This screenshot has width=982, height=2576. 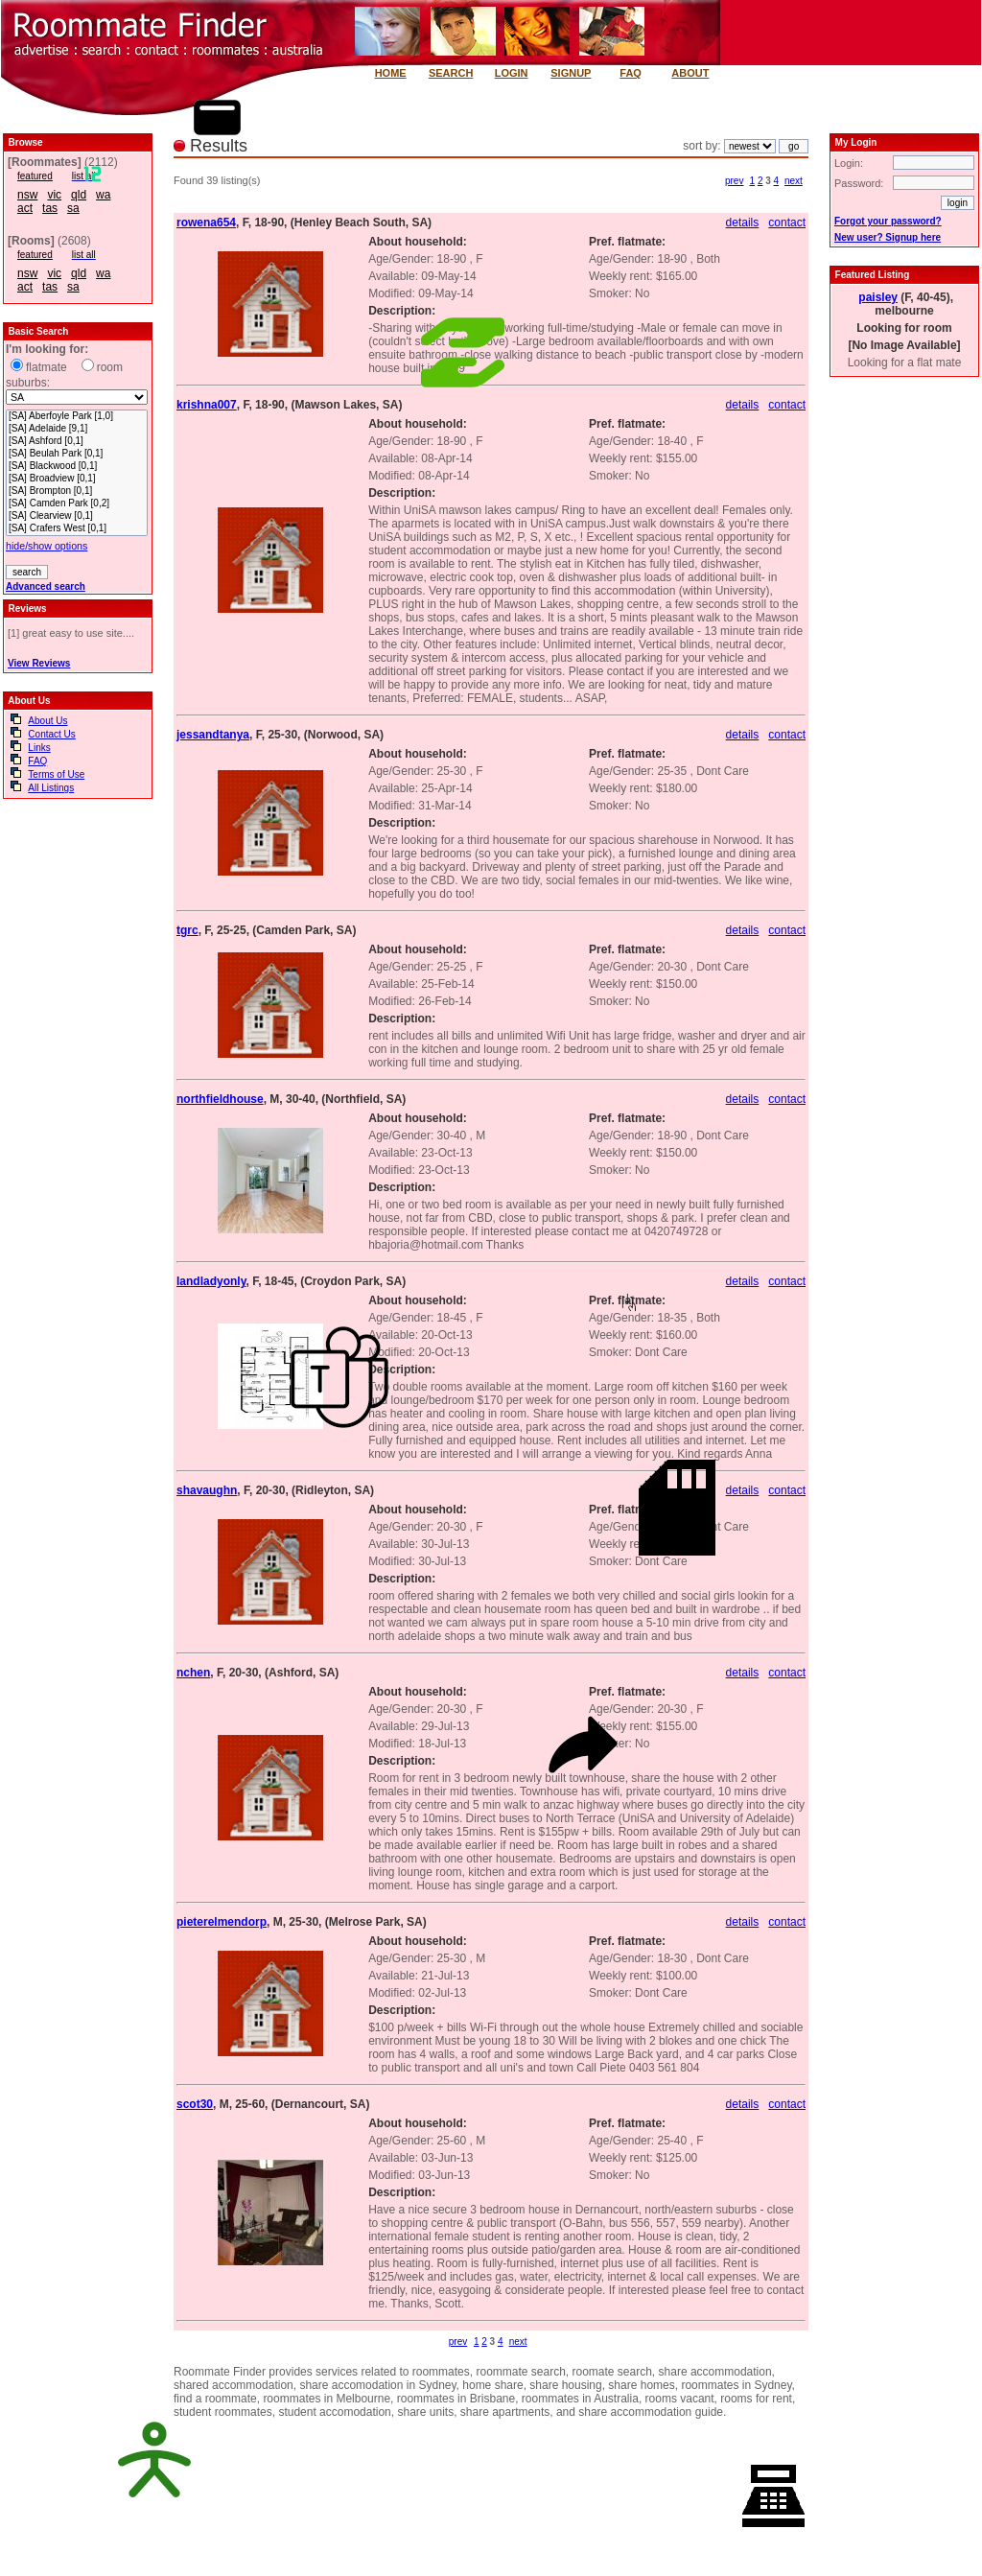 What do you see at coordinates (628, 1302) in the screenshot?
I see `withdraw funds or cash out` at bounding box center [628, 1302].